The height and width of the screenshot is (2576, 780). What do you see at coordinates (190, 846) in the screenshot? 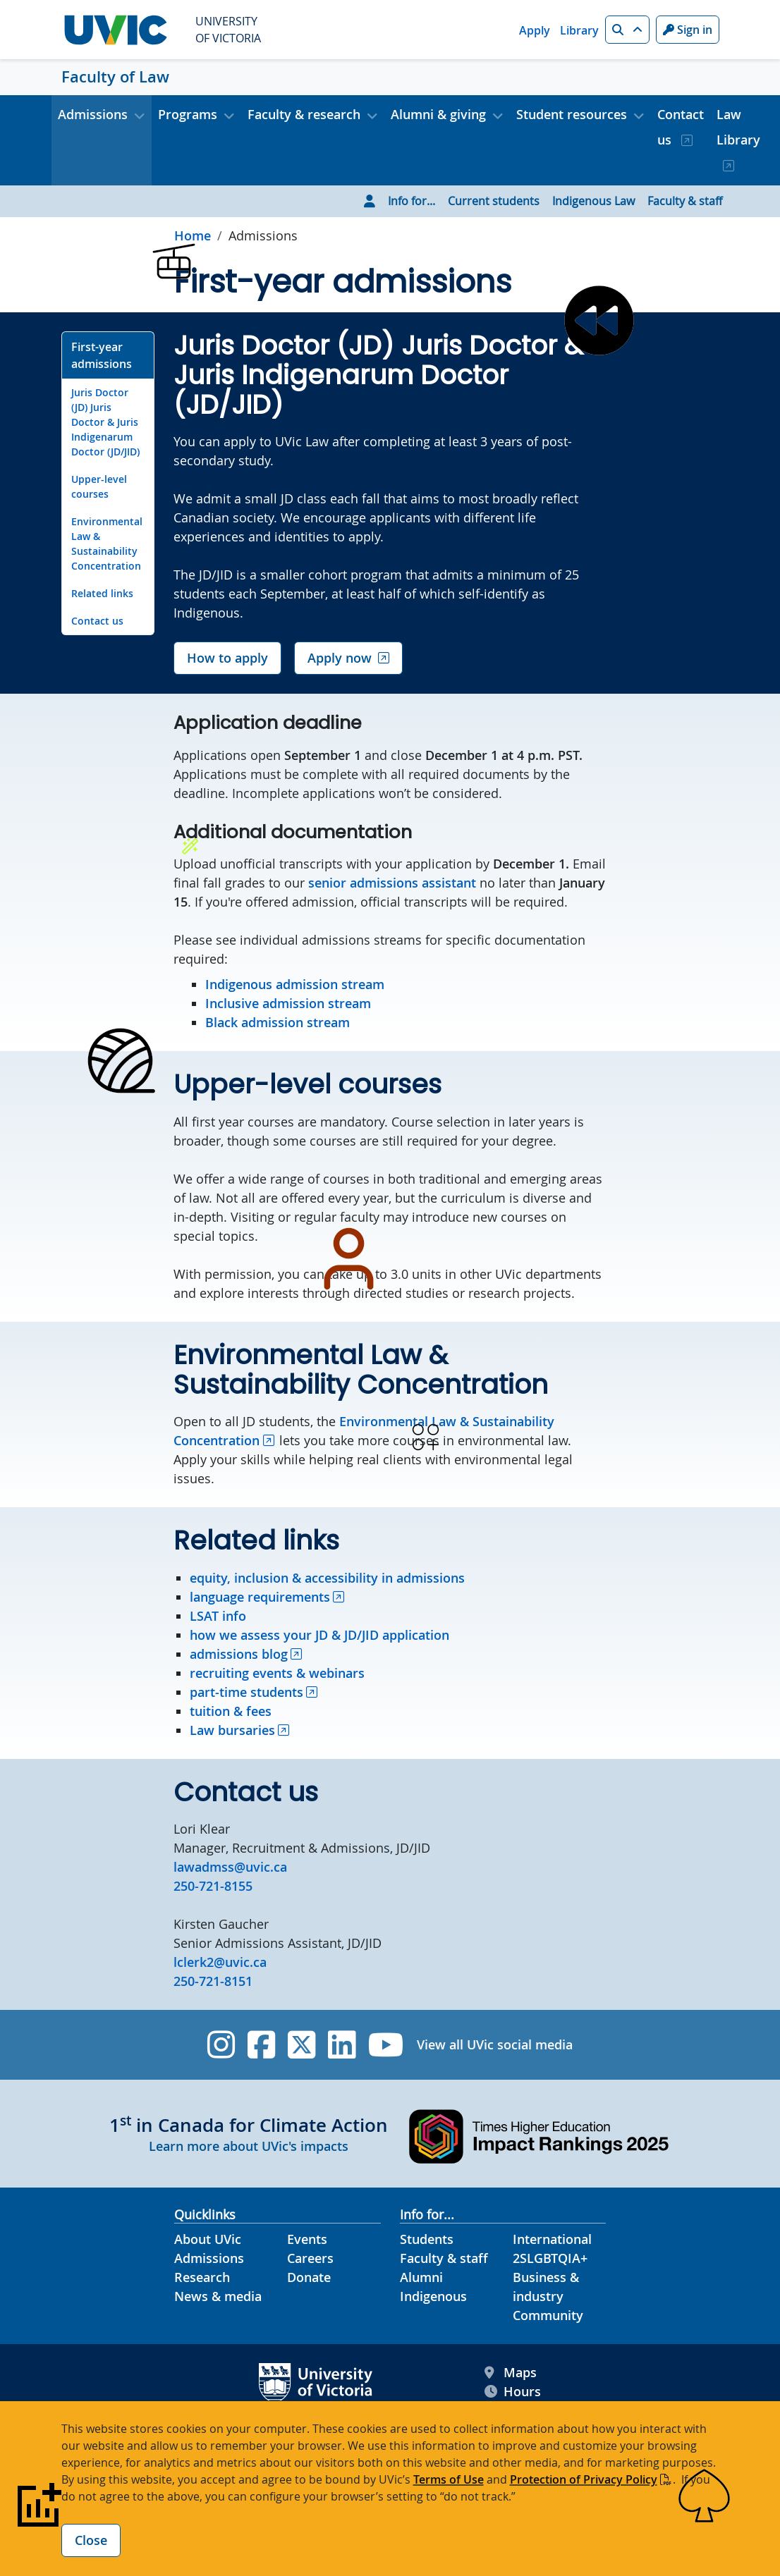
I see `apply magic or auto-enhance effects` at bounding box center [190, 846].